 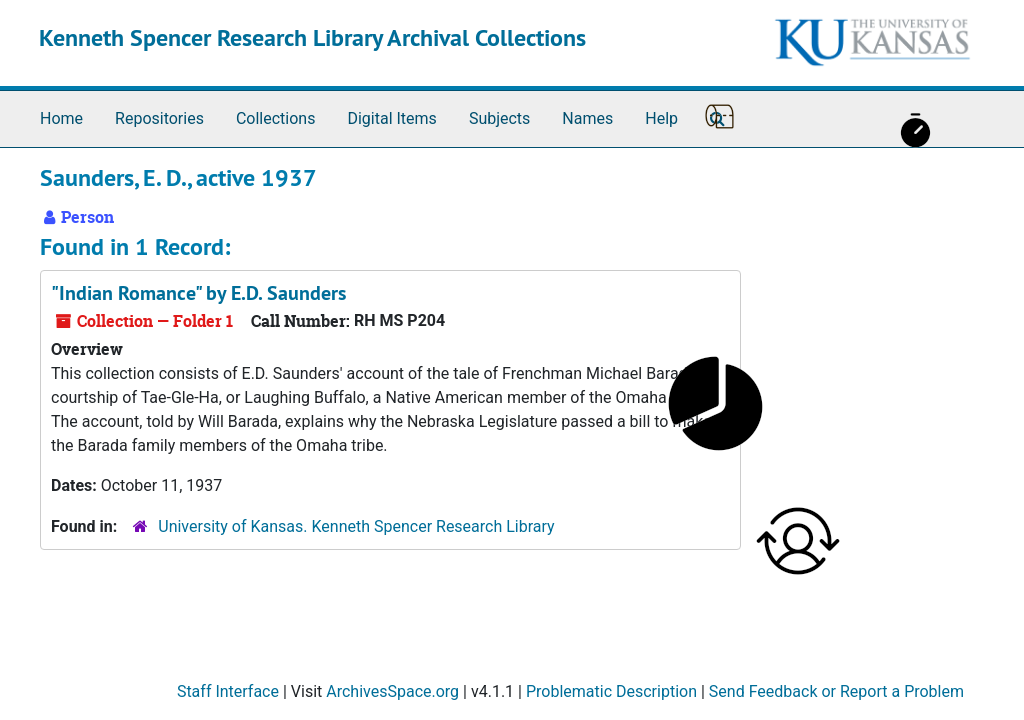 What do you see at coordinates (719, 116) in the screenshot?
I see `bathroom or restroom location indicator` at bounding box center [719, 116].